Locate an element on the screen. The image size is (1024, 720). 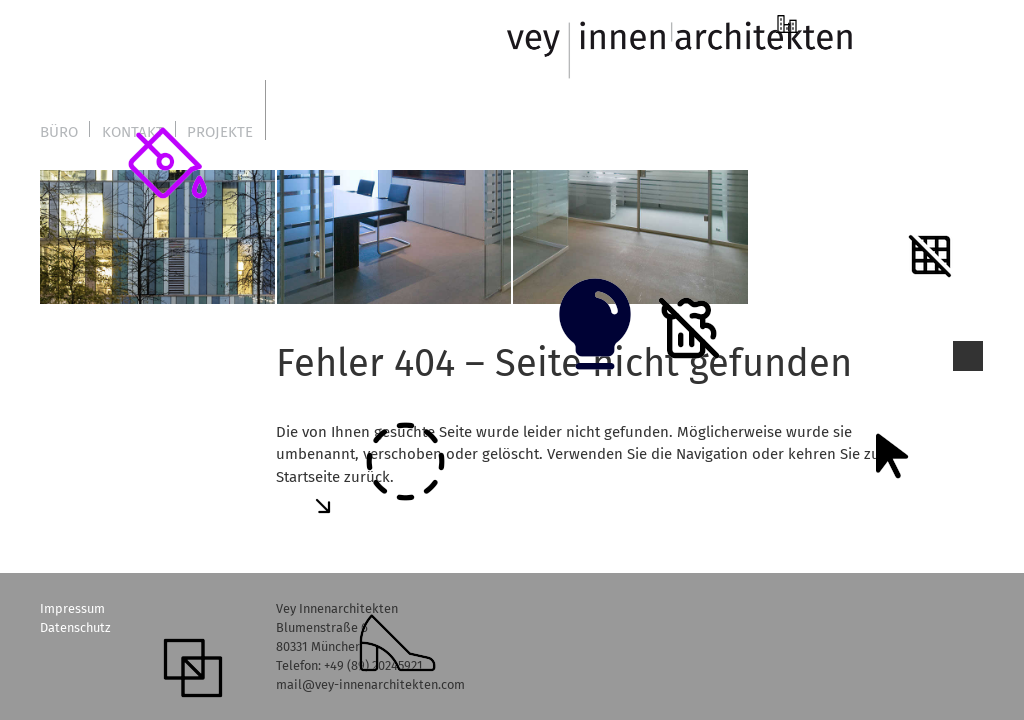
cursor or pointer indicator is located at coordinates (890, 456).